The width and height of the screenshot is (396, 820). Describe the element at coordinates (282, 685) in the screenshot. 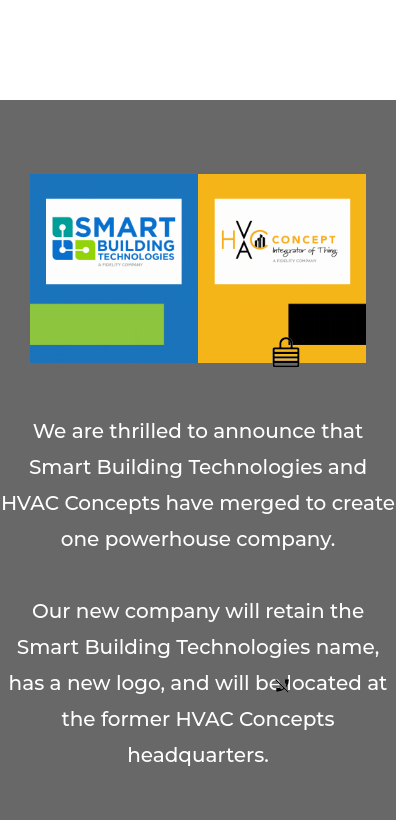

I see `phone calls are disabled or unavailable` at that location.